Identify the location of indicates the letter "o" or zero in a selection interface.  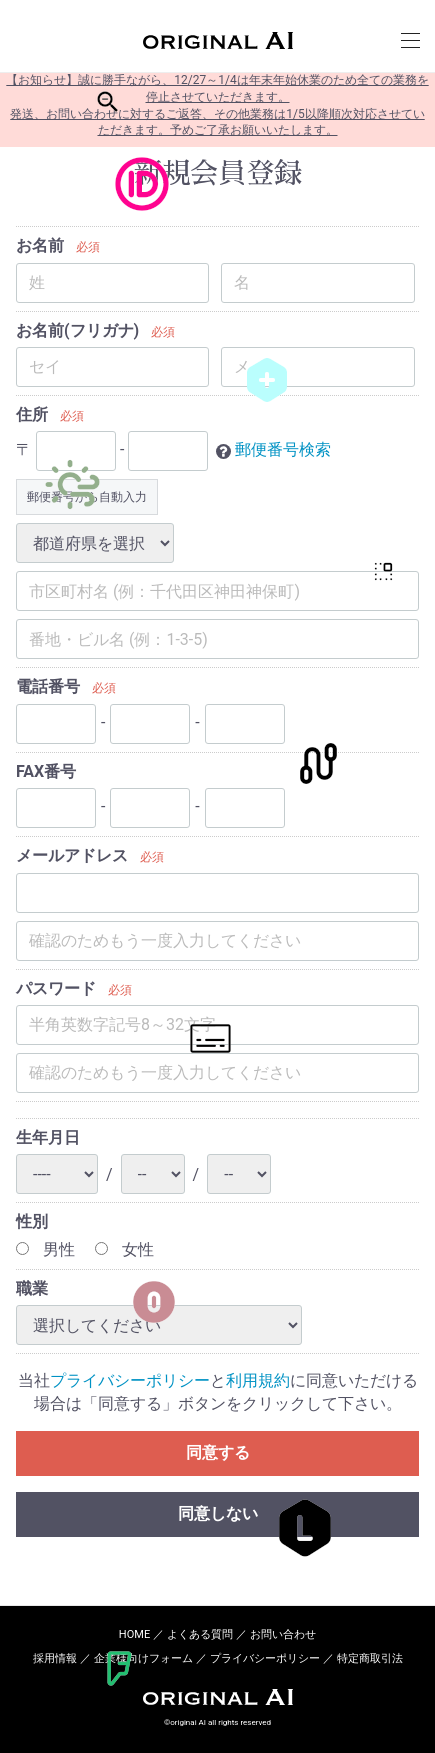
(154, 1302).